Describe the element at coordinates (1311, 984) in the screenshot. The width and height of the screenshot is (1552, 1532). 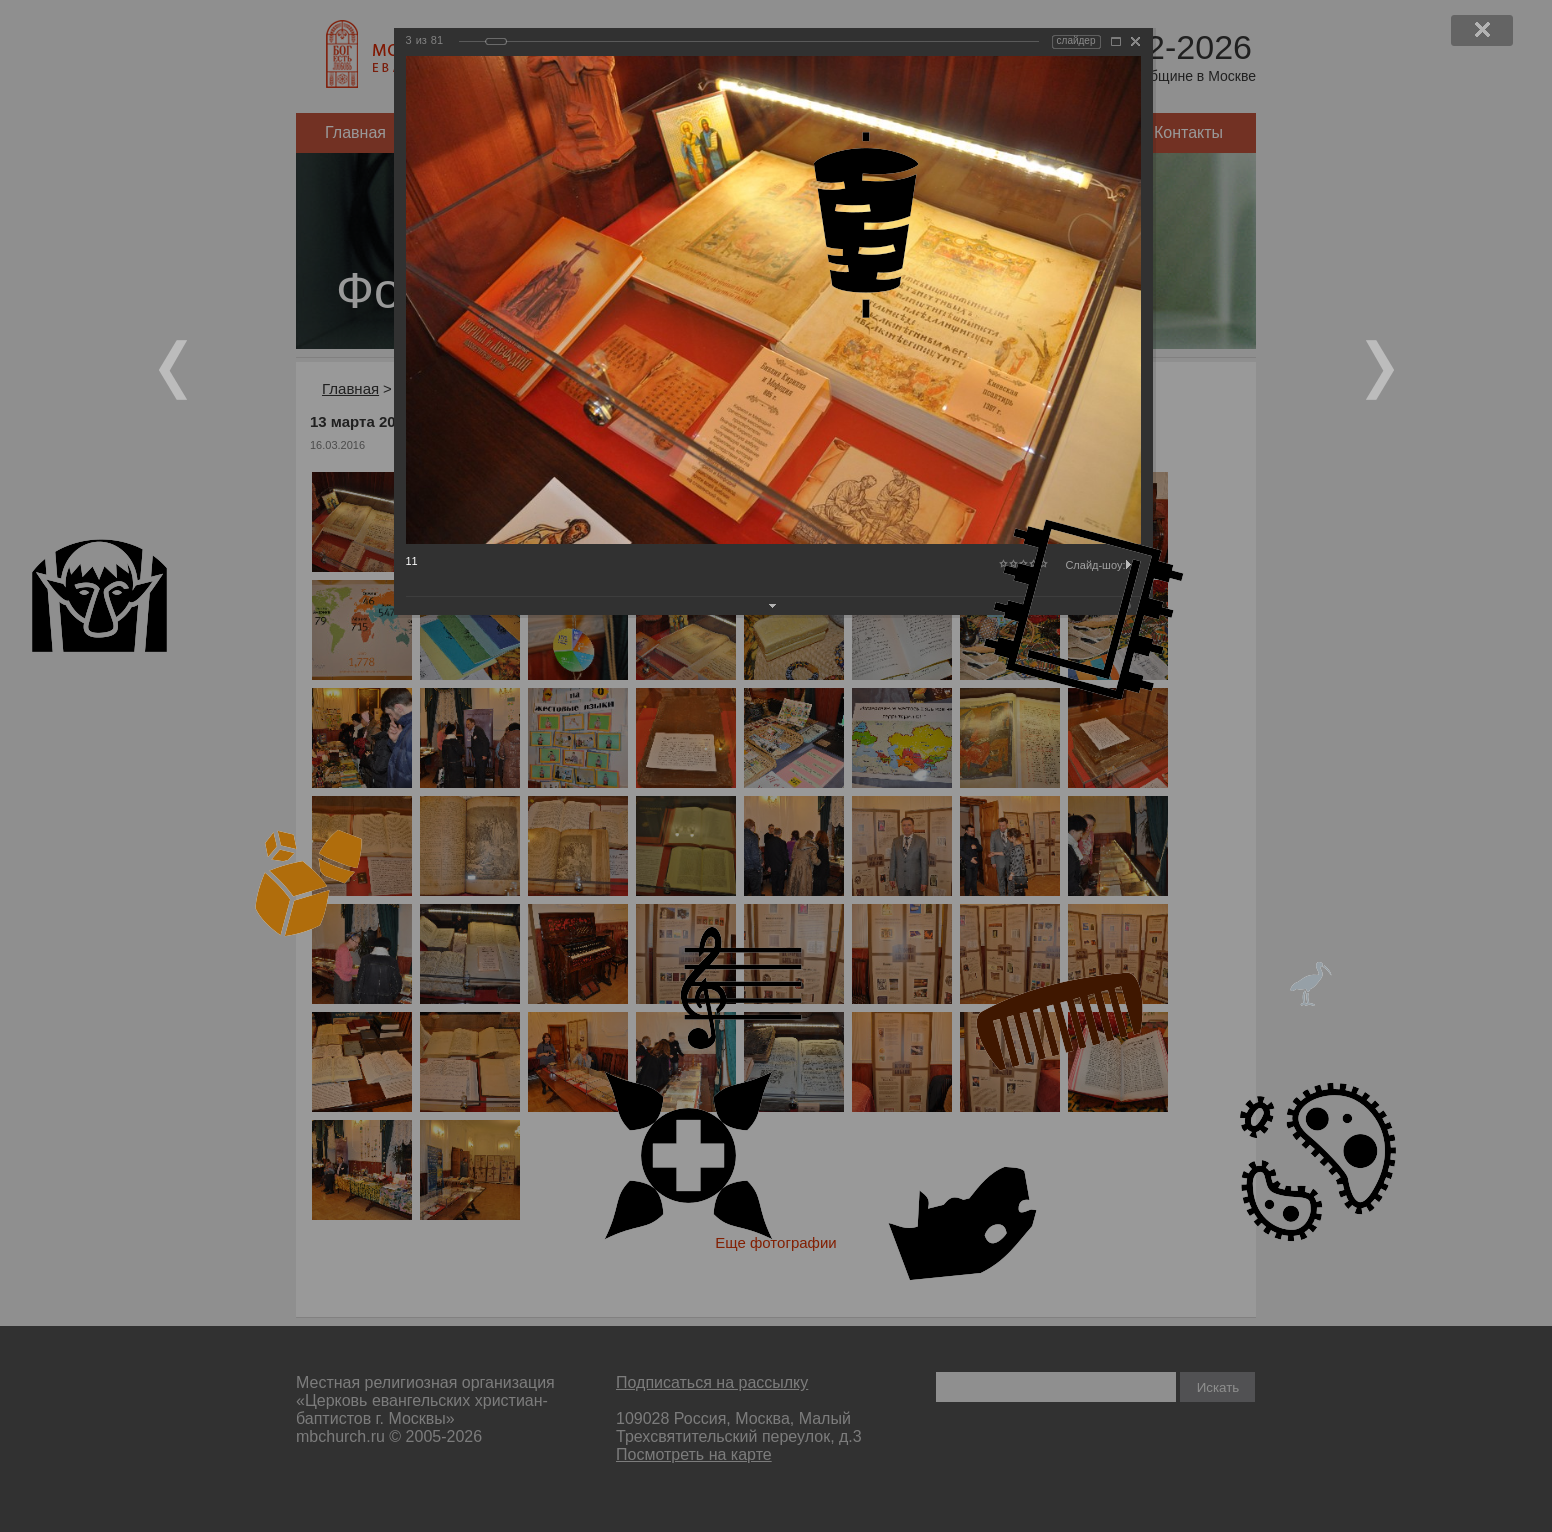
I see `ibis bird icon for wildlife or nature category` at that location.